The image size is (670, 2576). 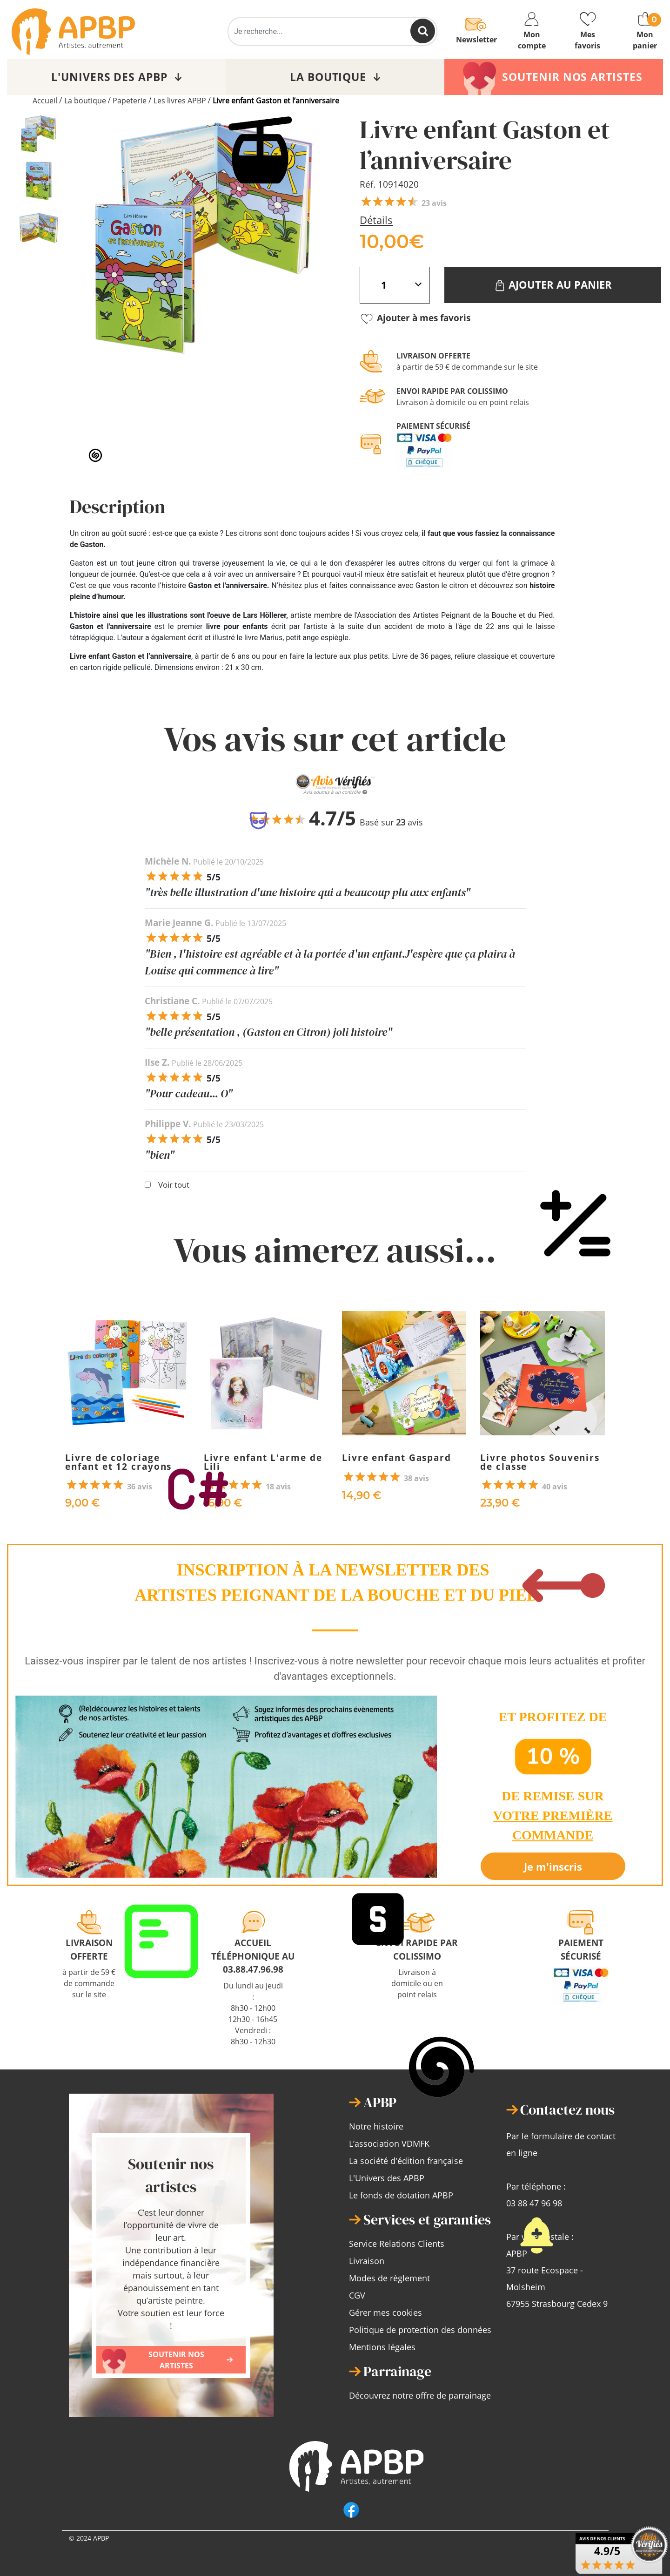 I want to click on identify a song with Shazam, so click(x=95, y=455).